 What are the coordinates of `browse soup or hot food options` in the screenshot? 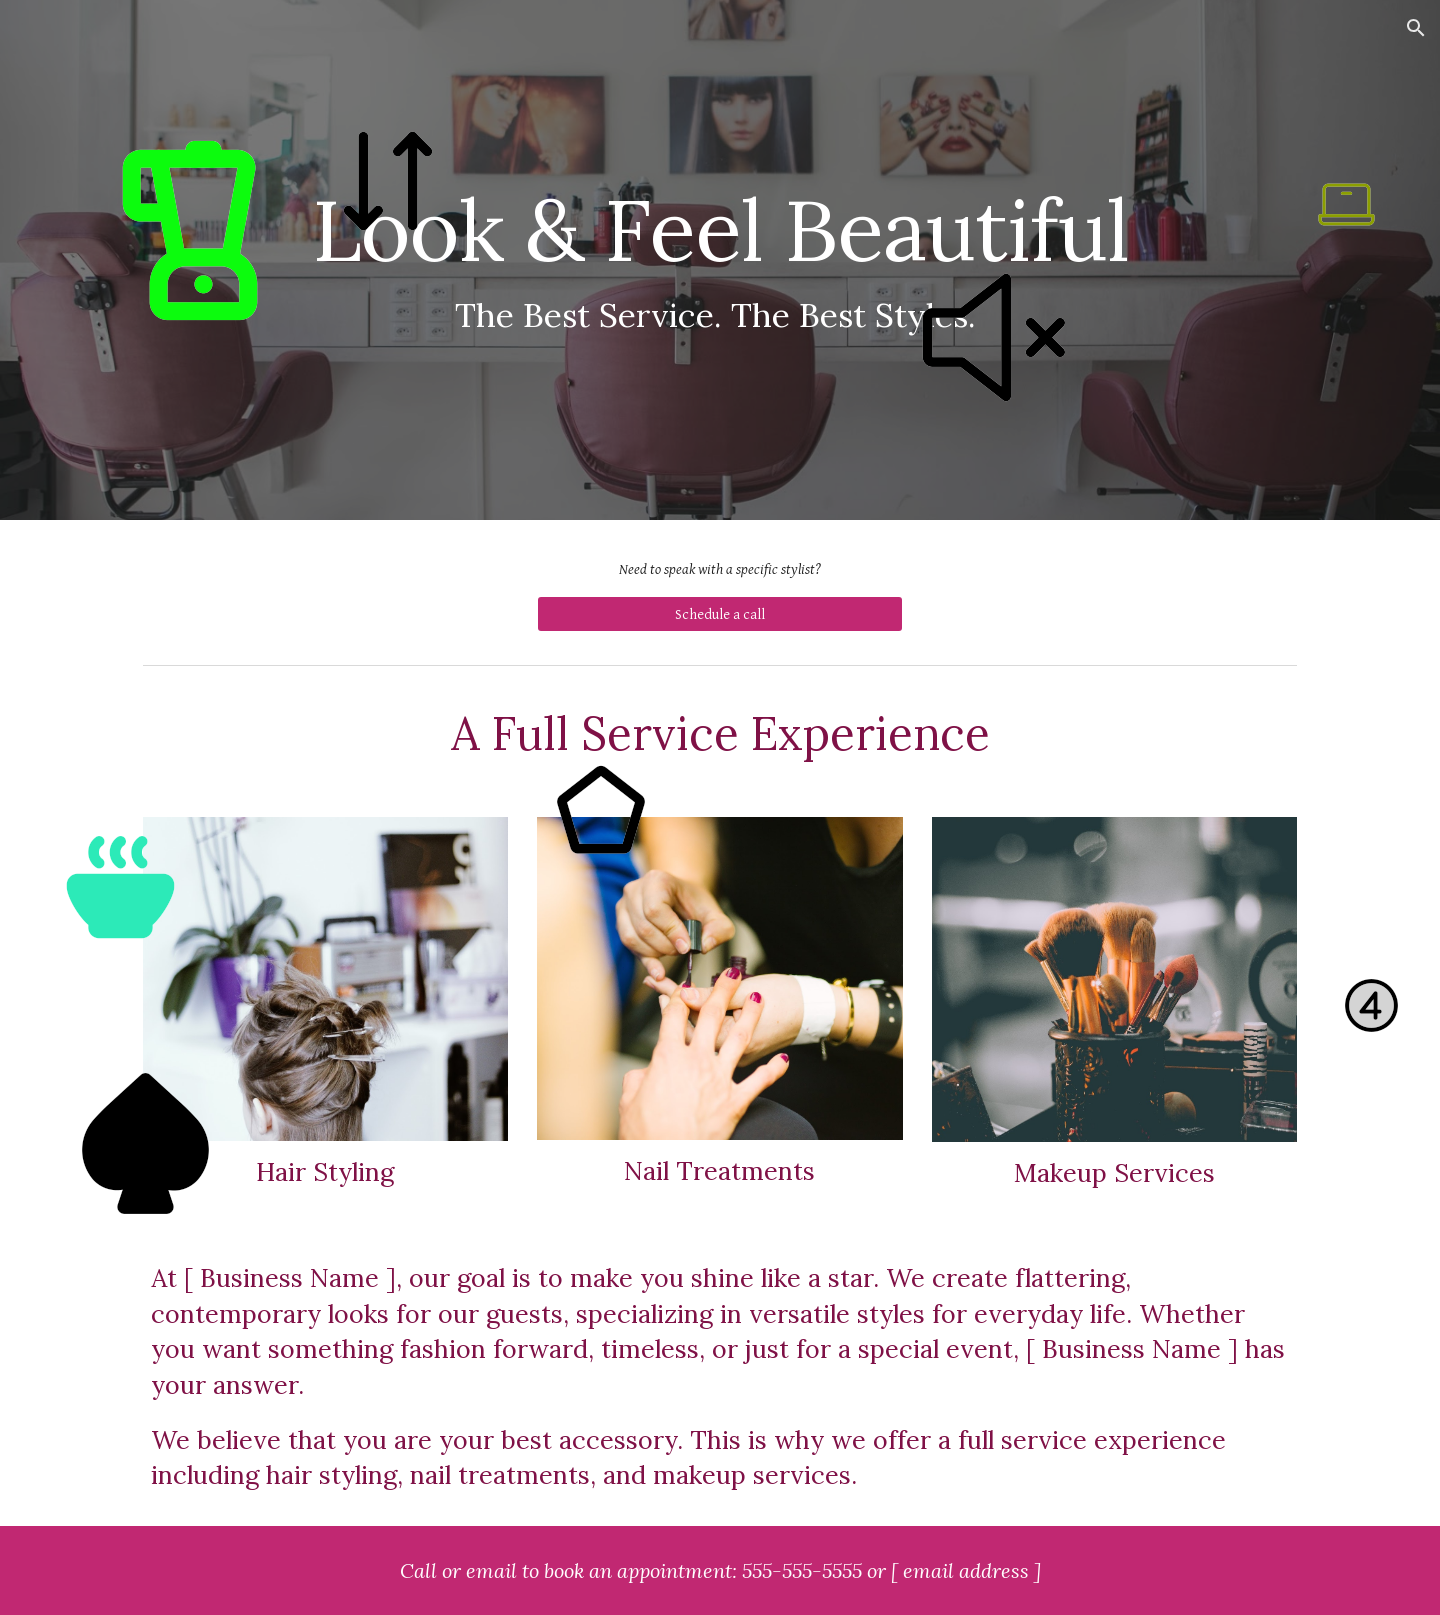 It's located at (120, 884).